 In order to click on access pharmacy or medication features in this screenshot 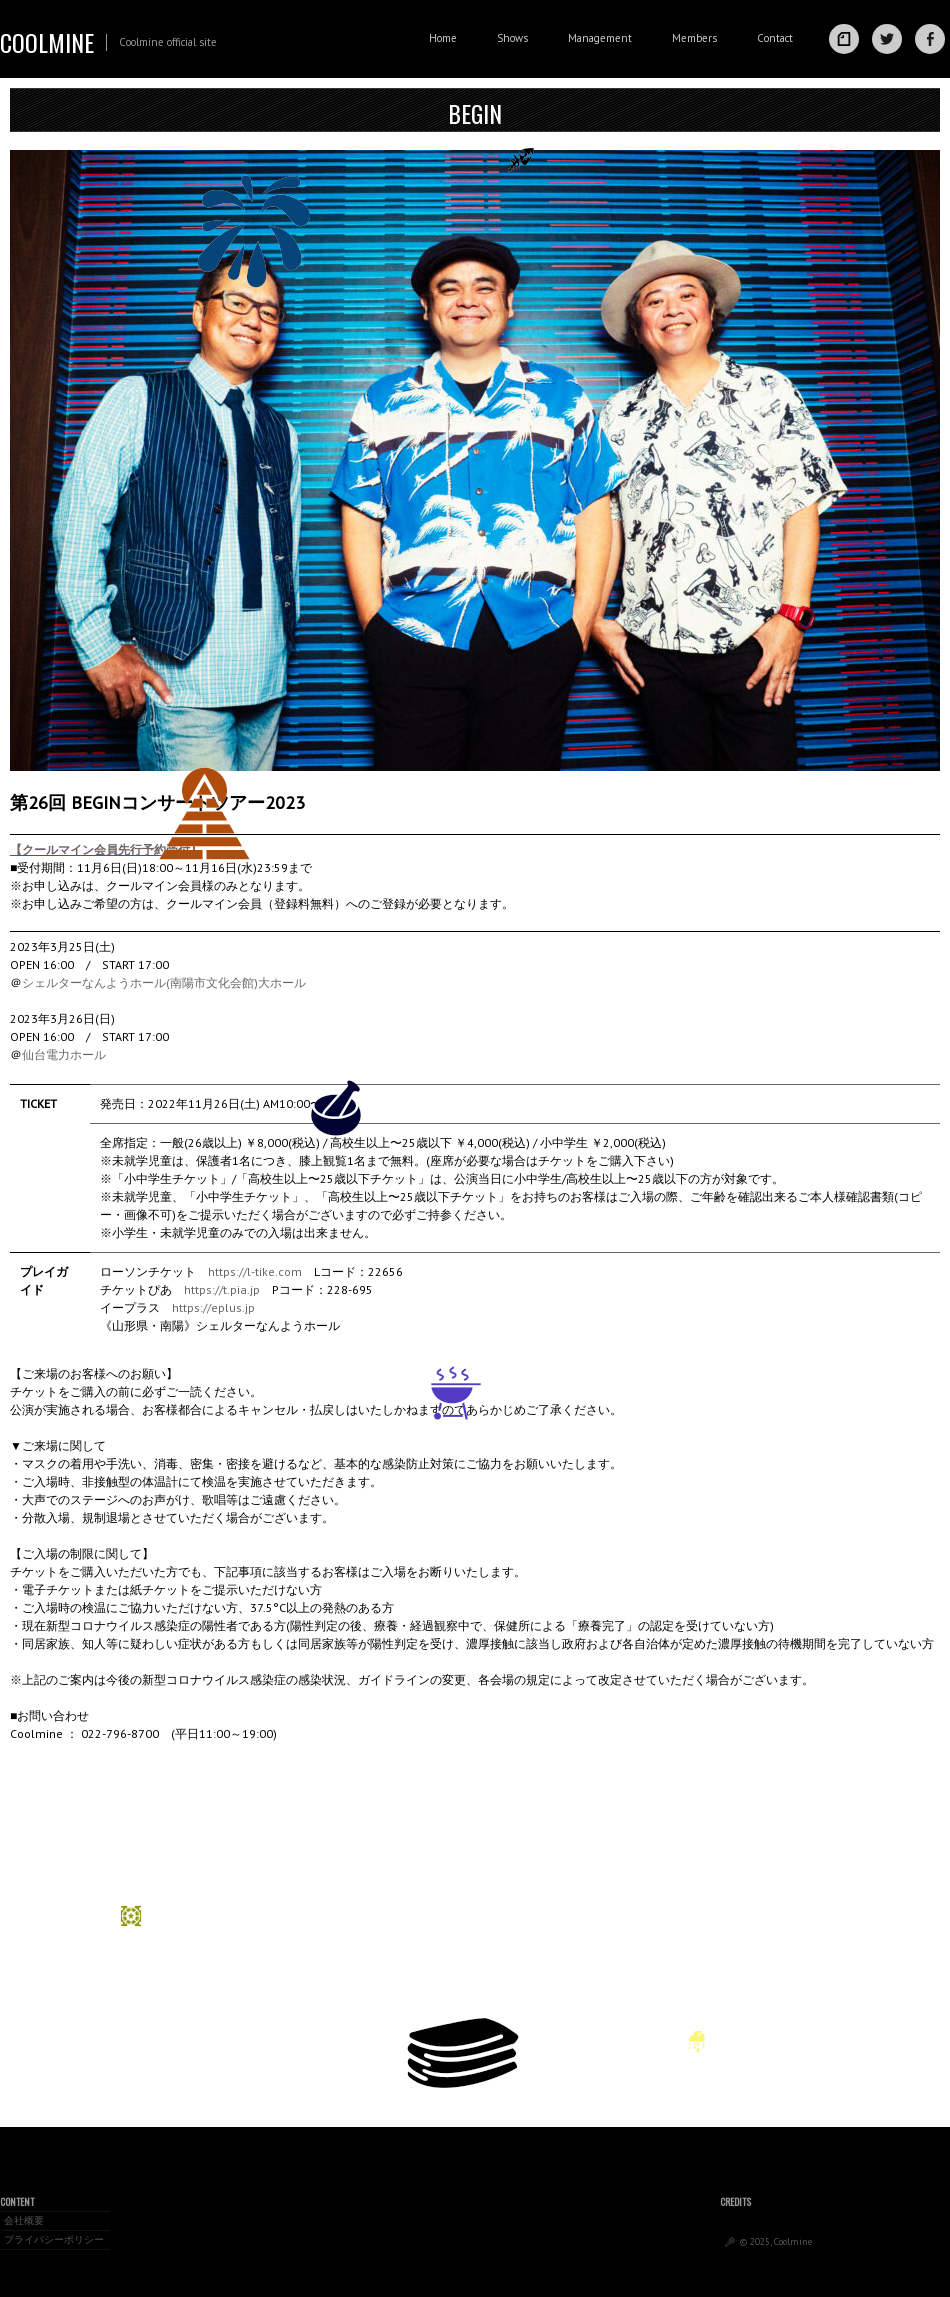, I will do `click(336, 1108)`.